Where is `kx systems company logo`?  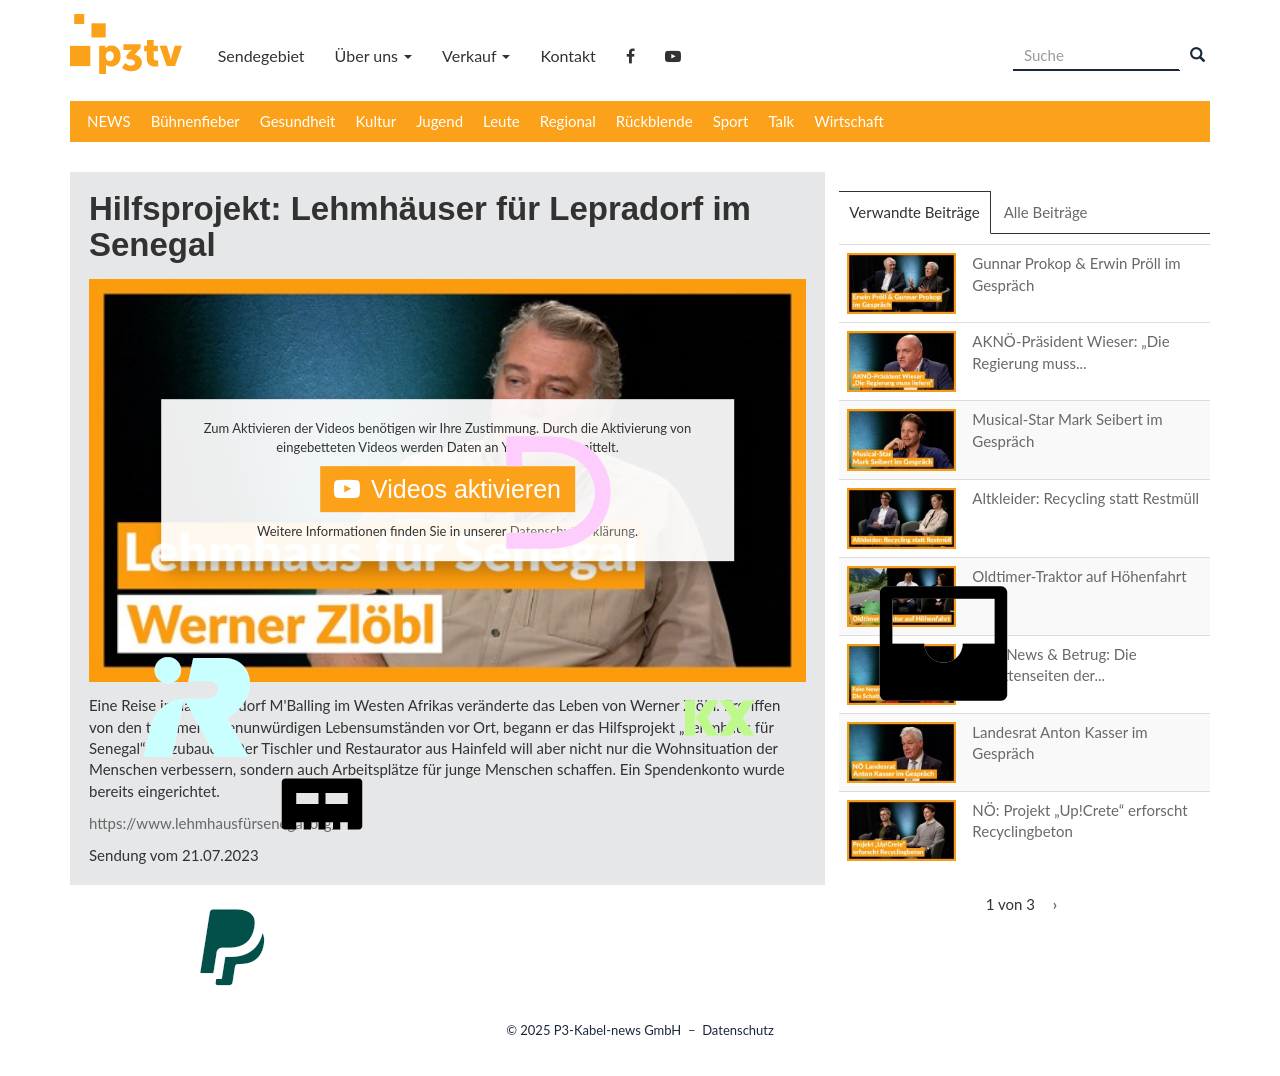 kx systems company logo is located at coordinates (720, 718).